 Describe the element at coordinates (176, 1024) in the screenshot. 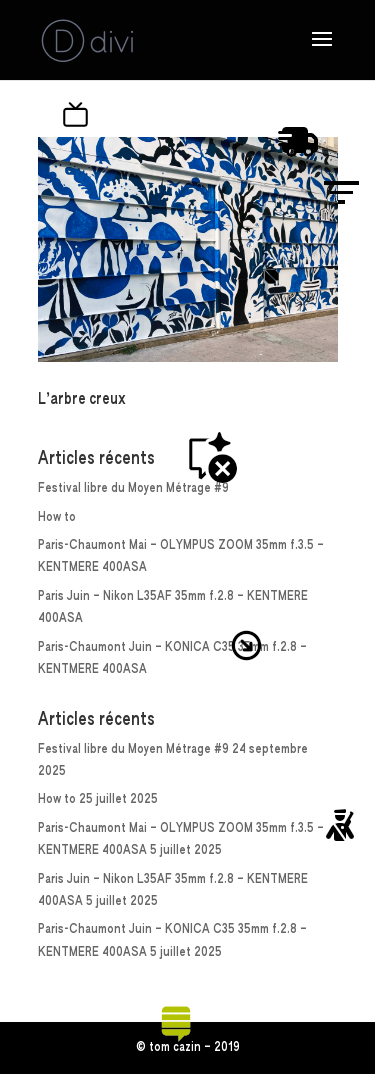

I see `stack exchange logo` at that location.